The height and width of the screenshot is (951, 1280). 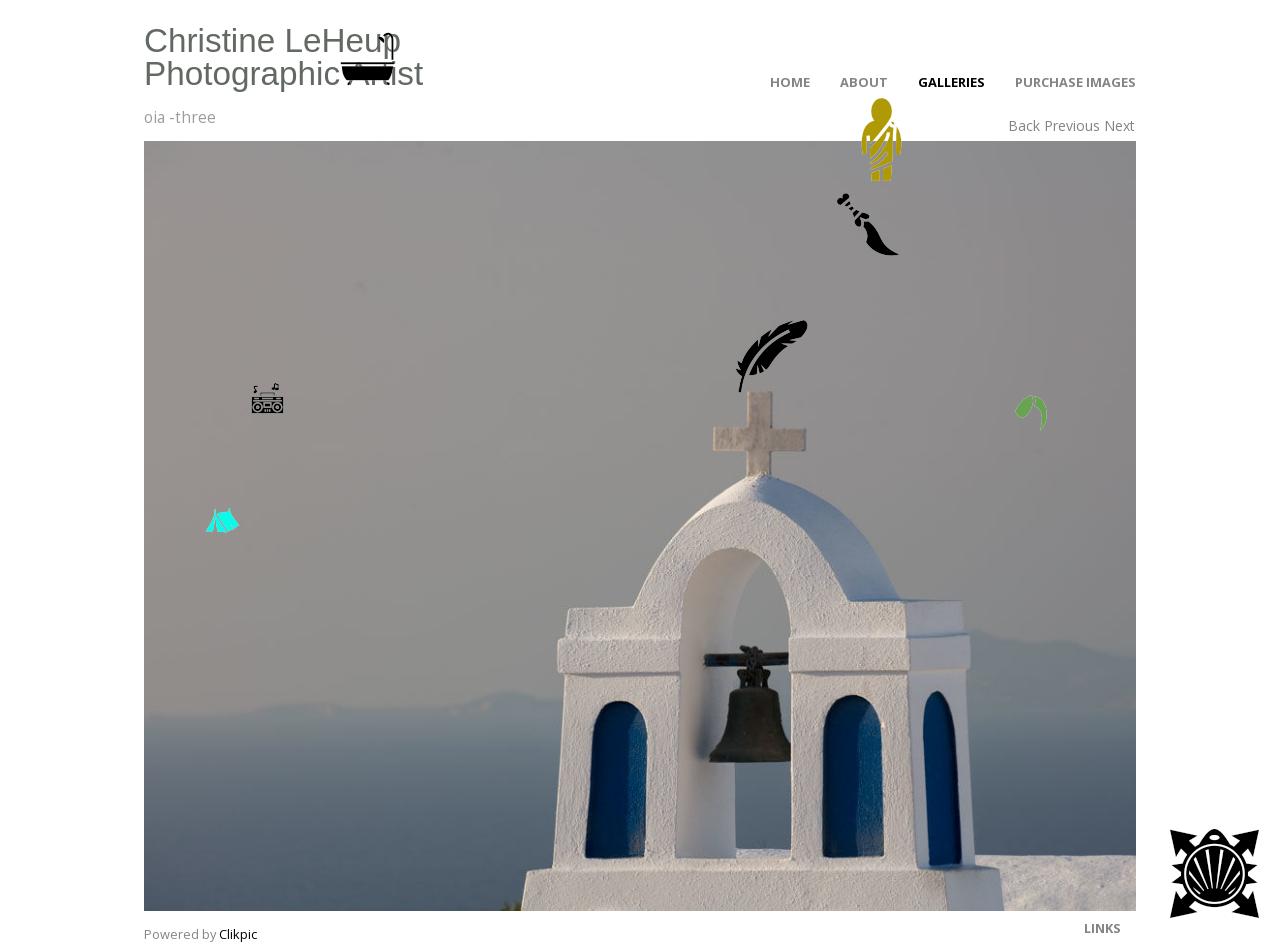 What do you see at coordinates (881, 139) in the screenshot?
I see `select roman or ancient civilization theme` at bounding box center [881, 139].